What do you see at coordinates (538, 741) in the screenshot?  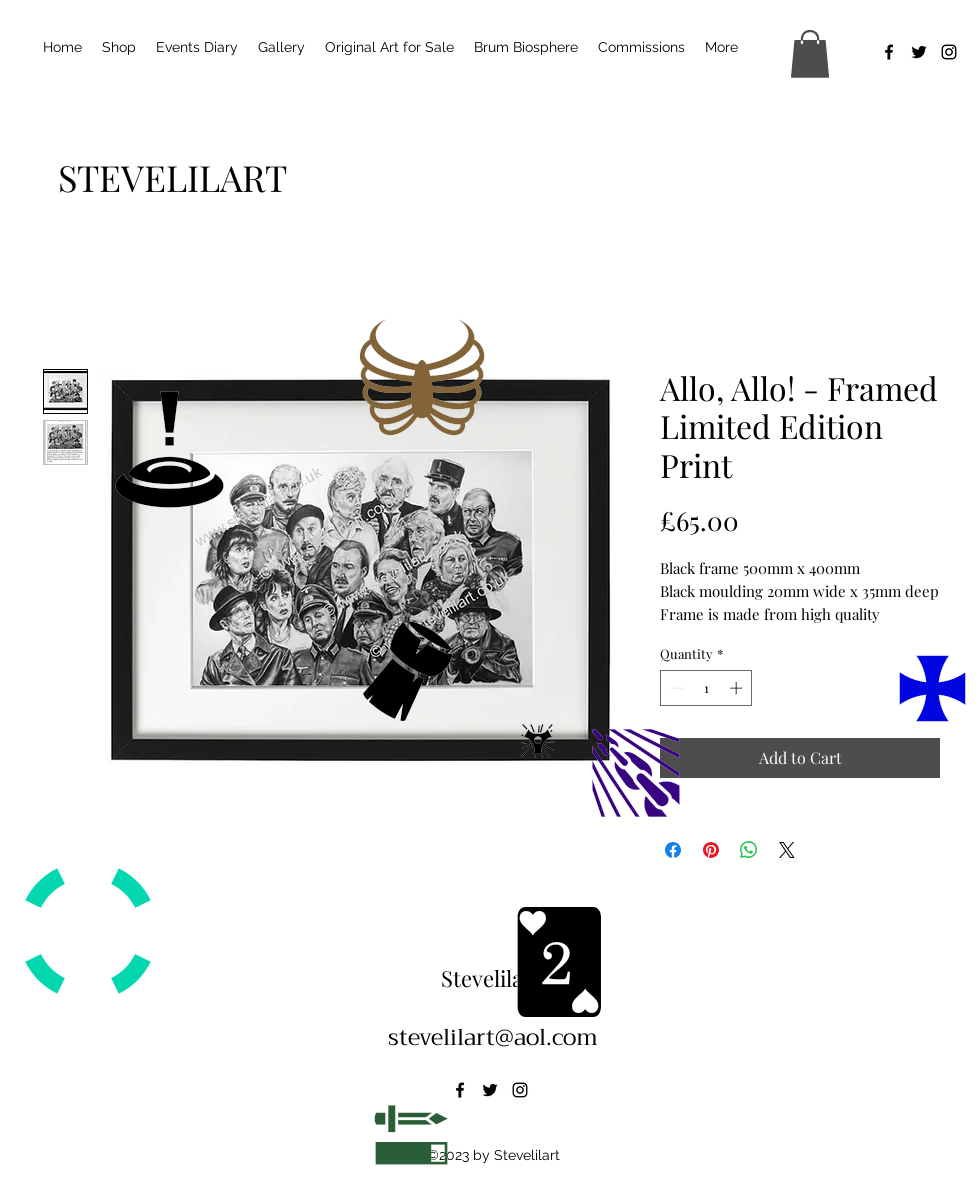 I see `view rare or legendary item details` at bounding box center [538, 741].